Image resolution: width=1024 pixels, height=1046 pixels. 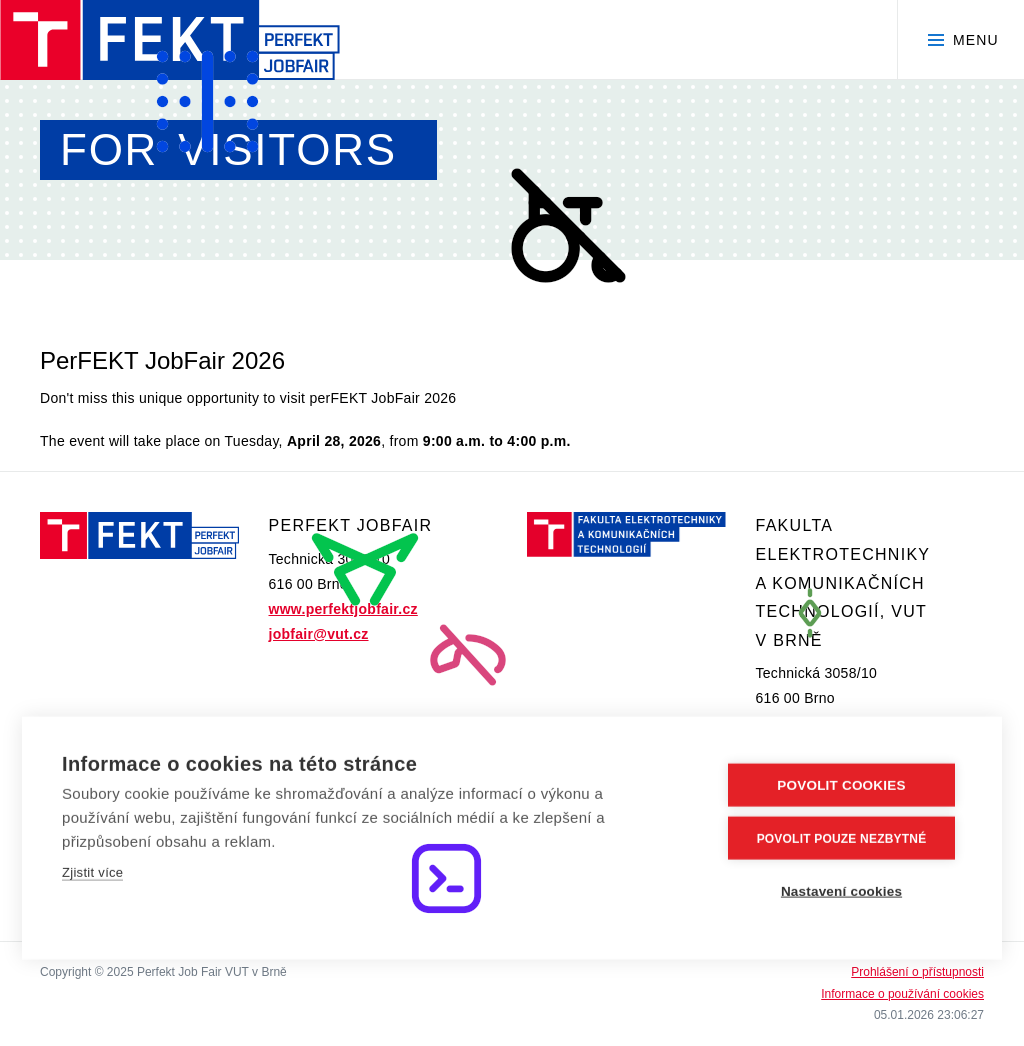 What do you see at coordinates (810, 613) in the screenshot?
I see `align keyframes vertically in timeline` at bounding box center [810, 613].